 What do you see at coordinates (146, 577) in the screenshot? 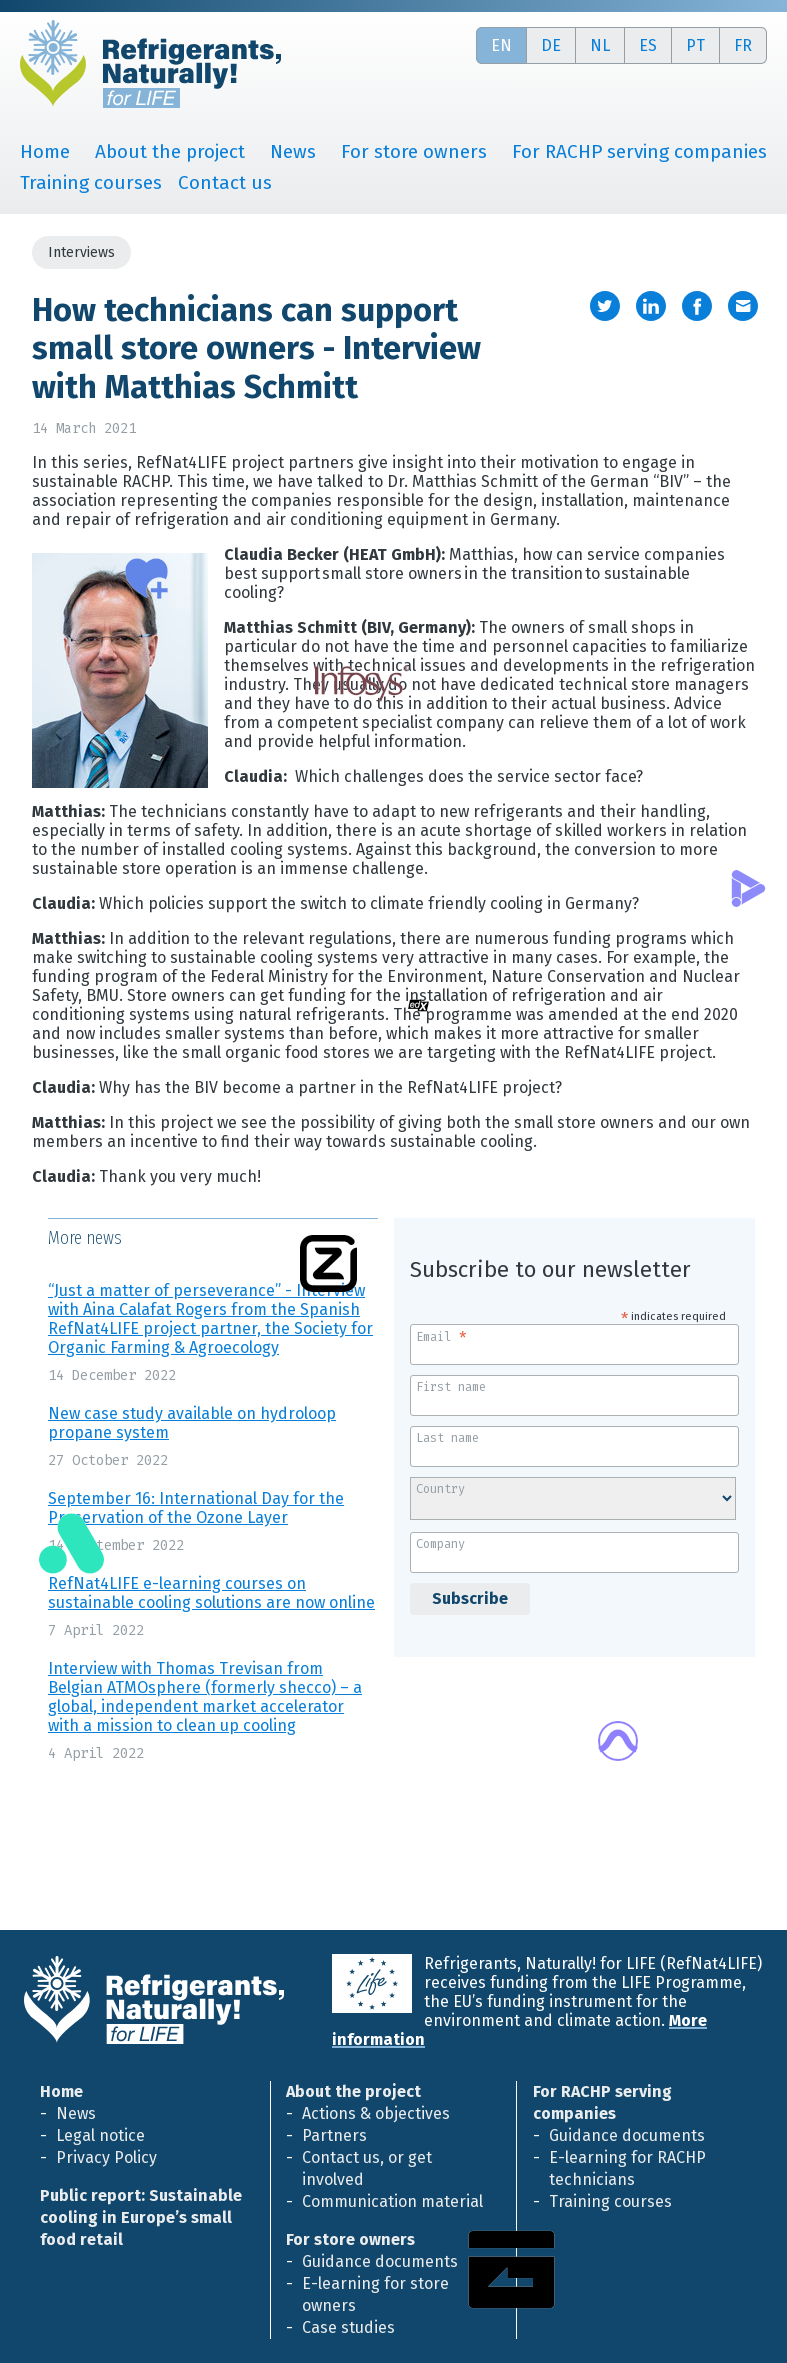
I see `add to favorites` at bounding box center [146, 577].